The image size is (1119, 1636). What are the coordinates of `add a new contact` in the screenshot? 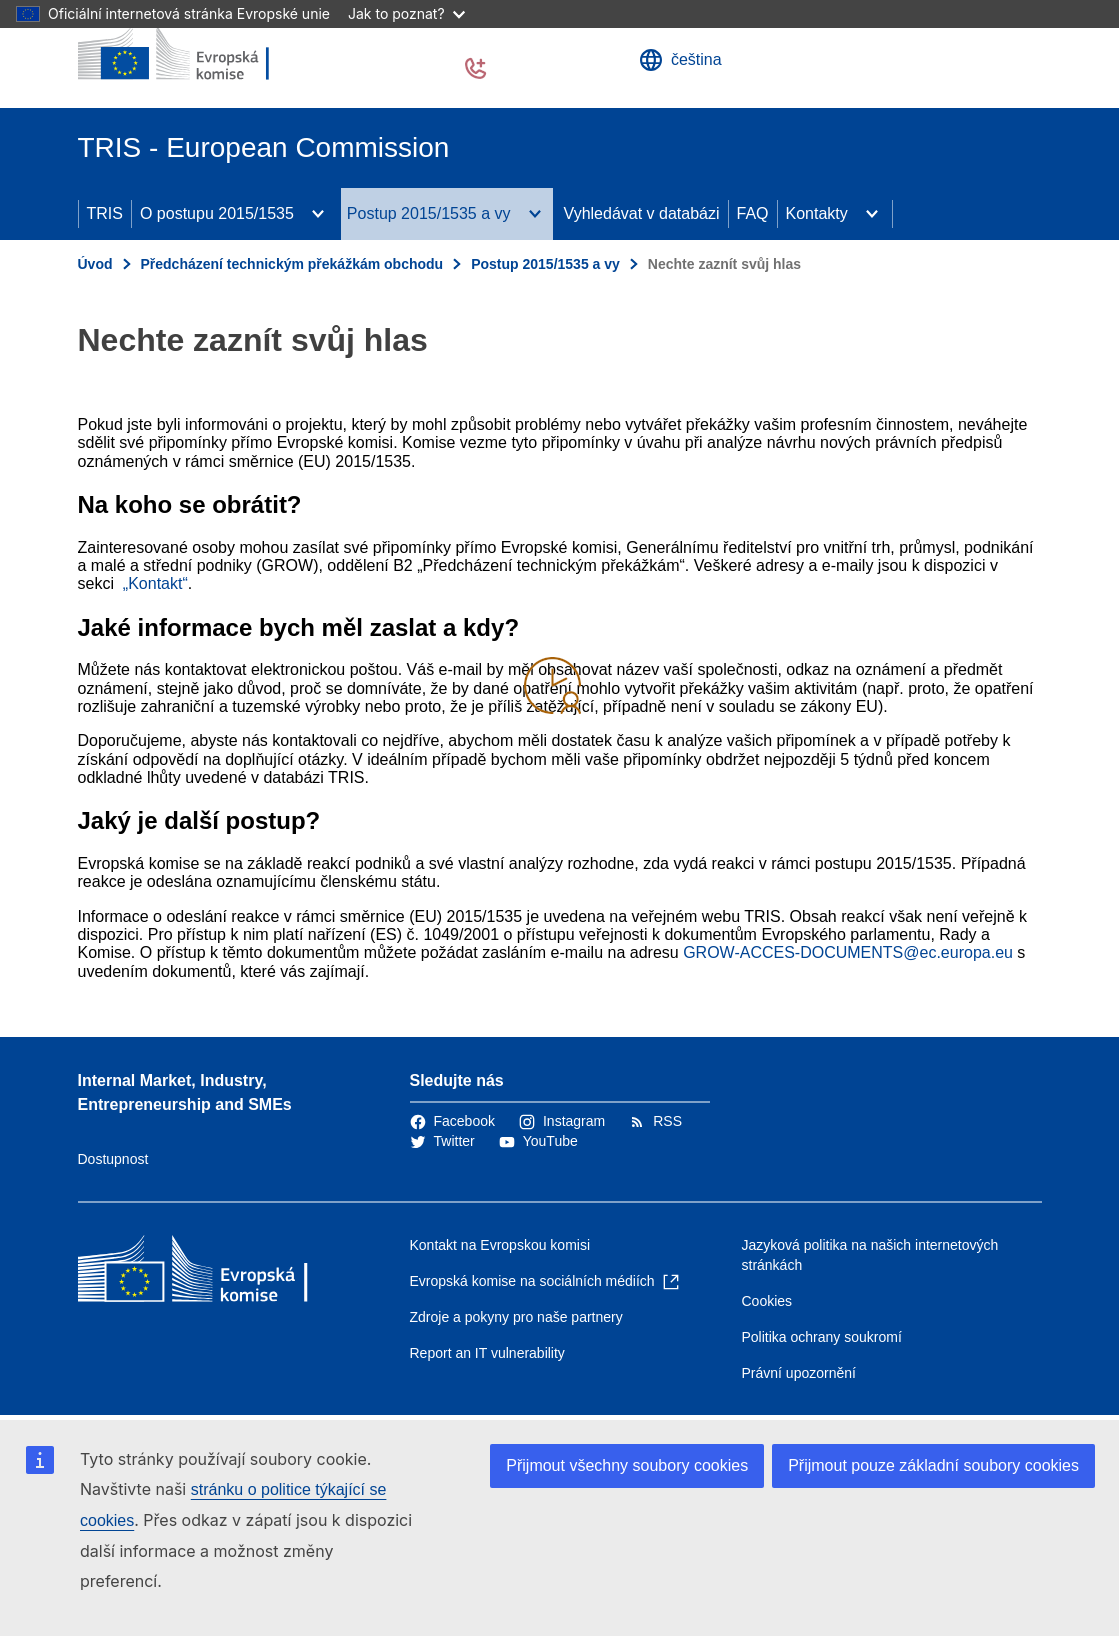 It's located at (476, 68).